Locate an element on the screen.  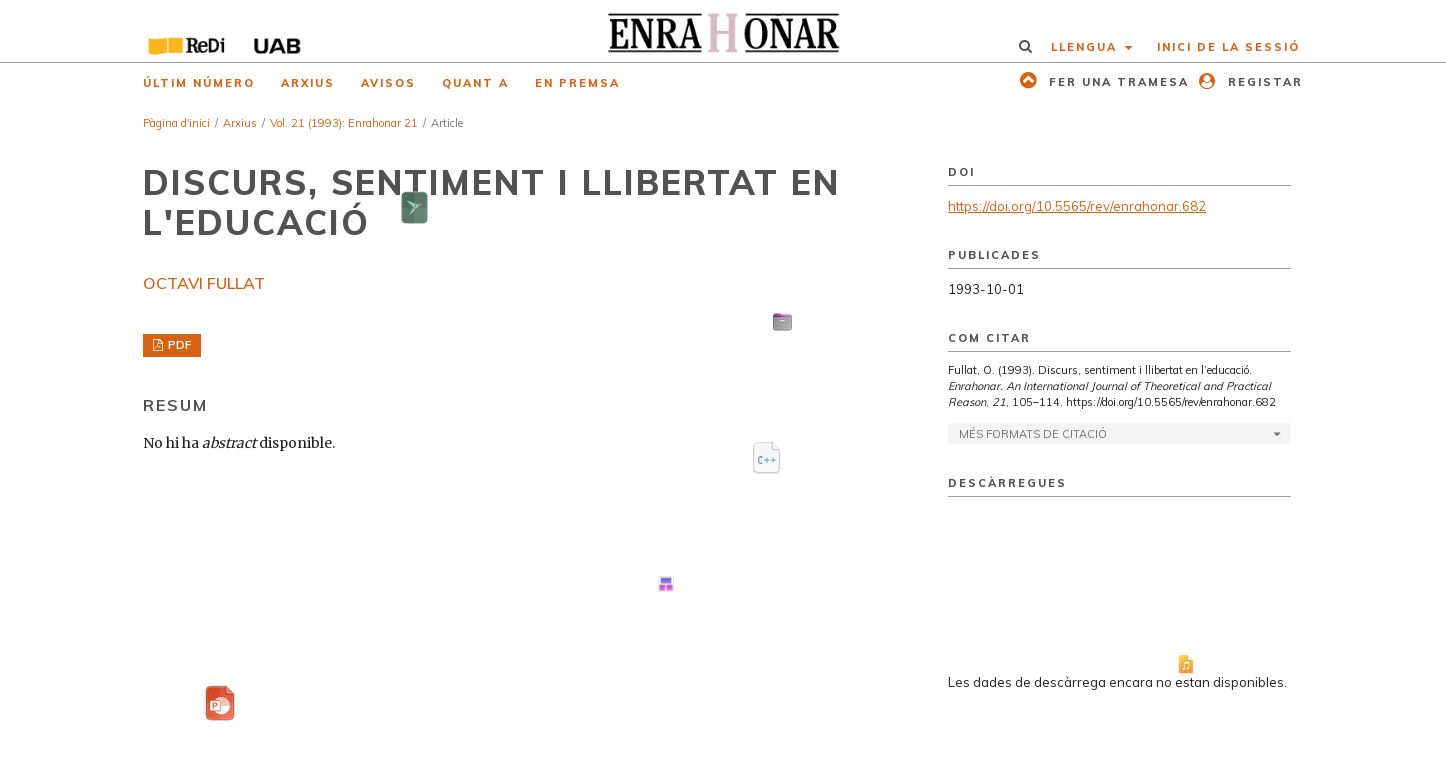
select all items in the current view is located at coordinates (666, 584).